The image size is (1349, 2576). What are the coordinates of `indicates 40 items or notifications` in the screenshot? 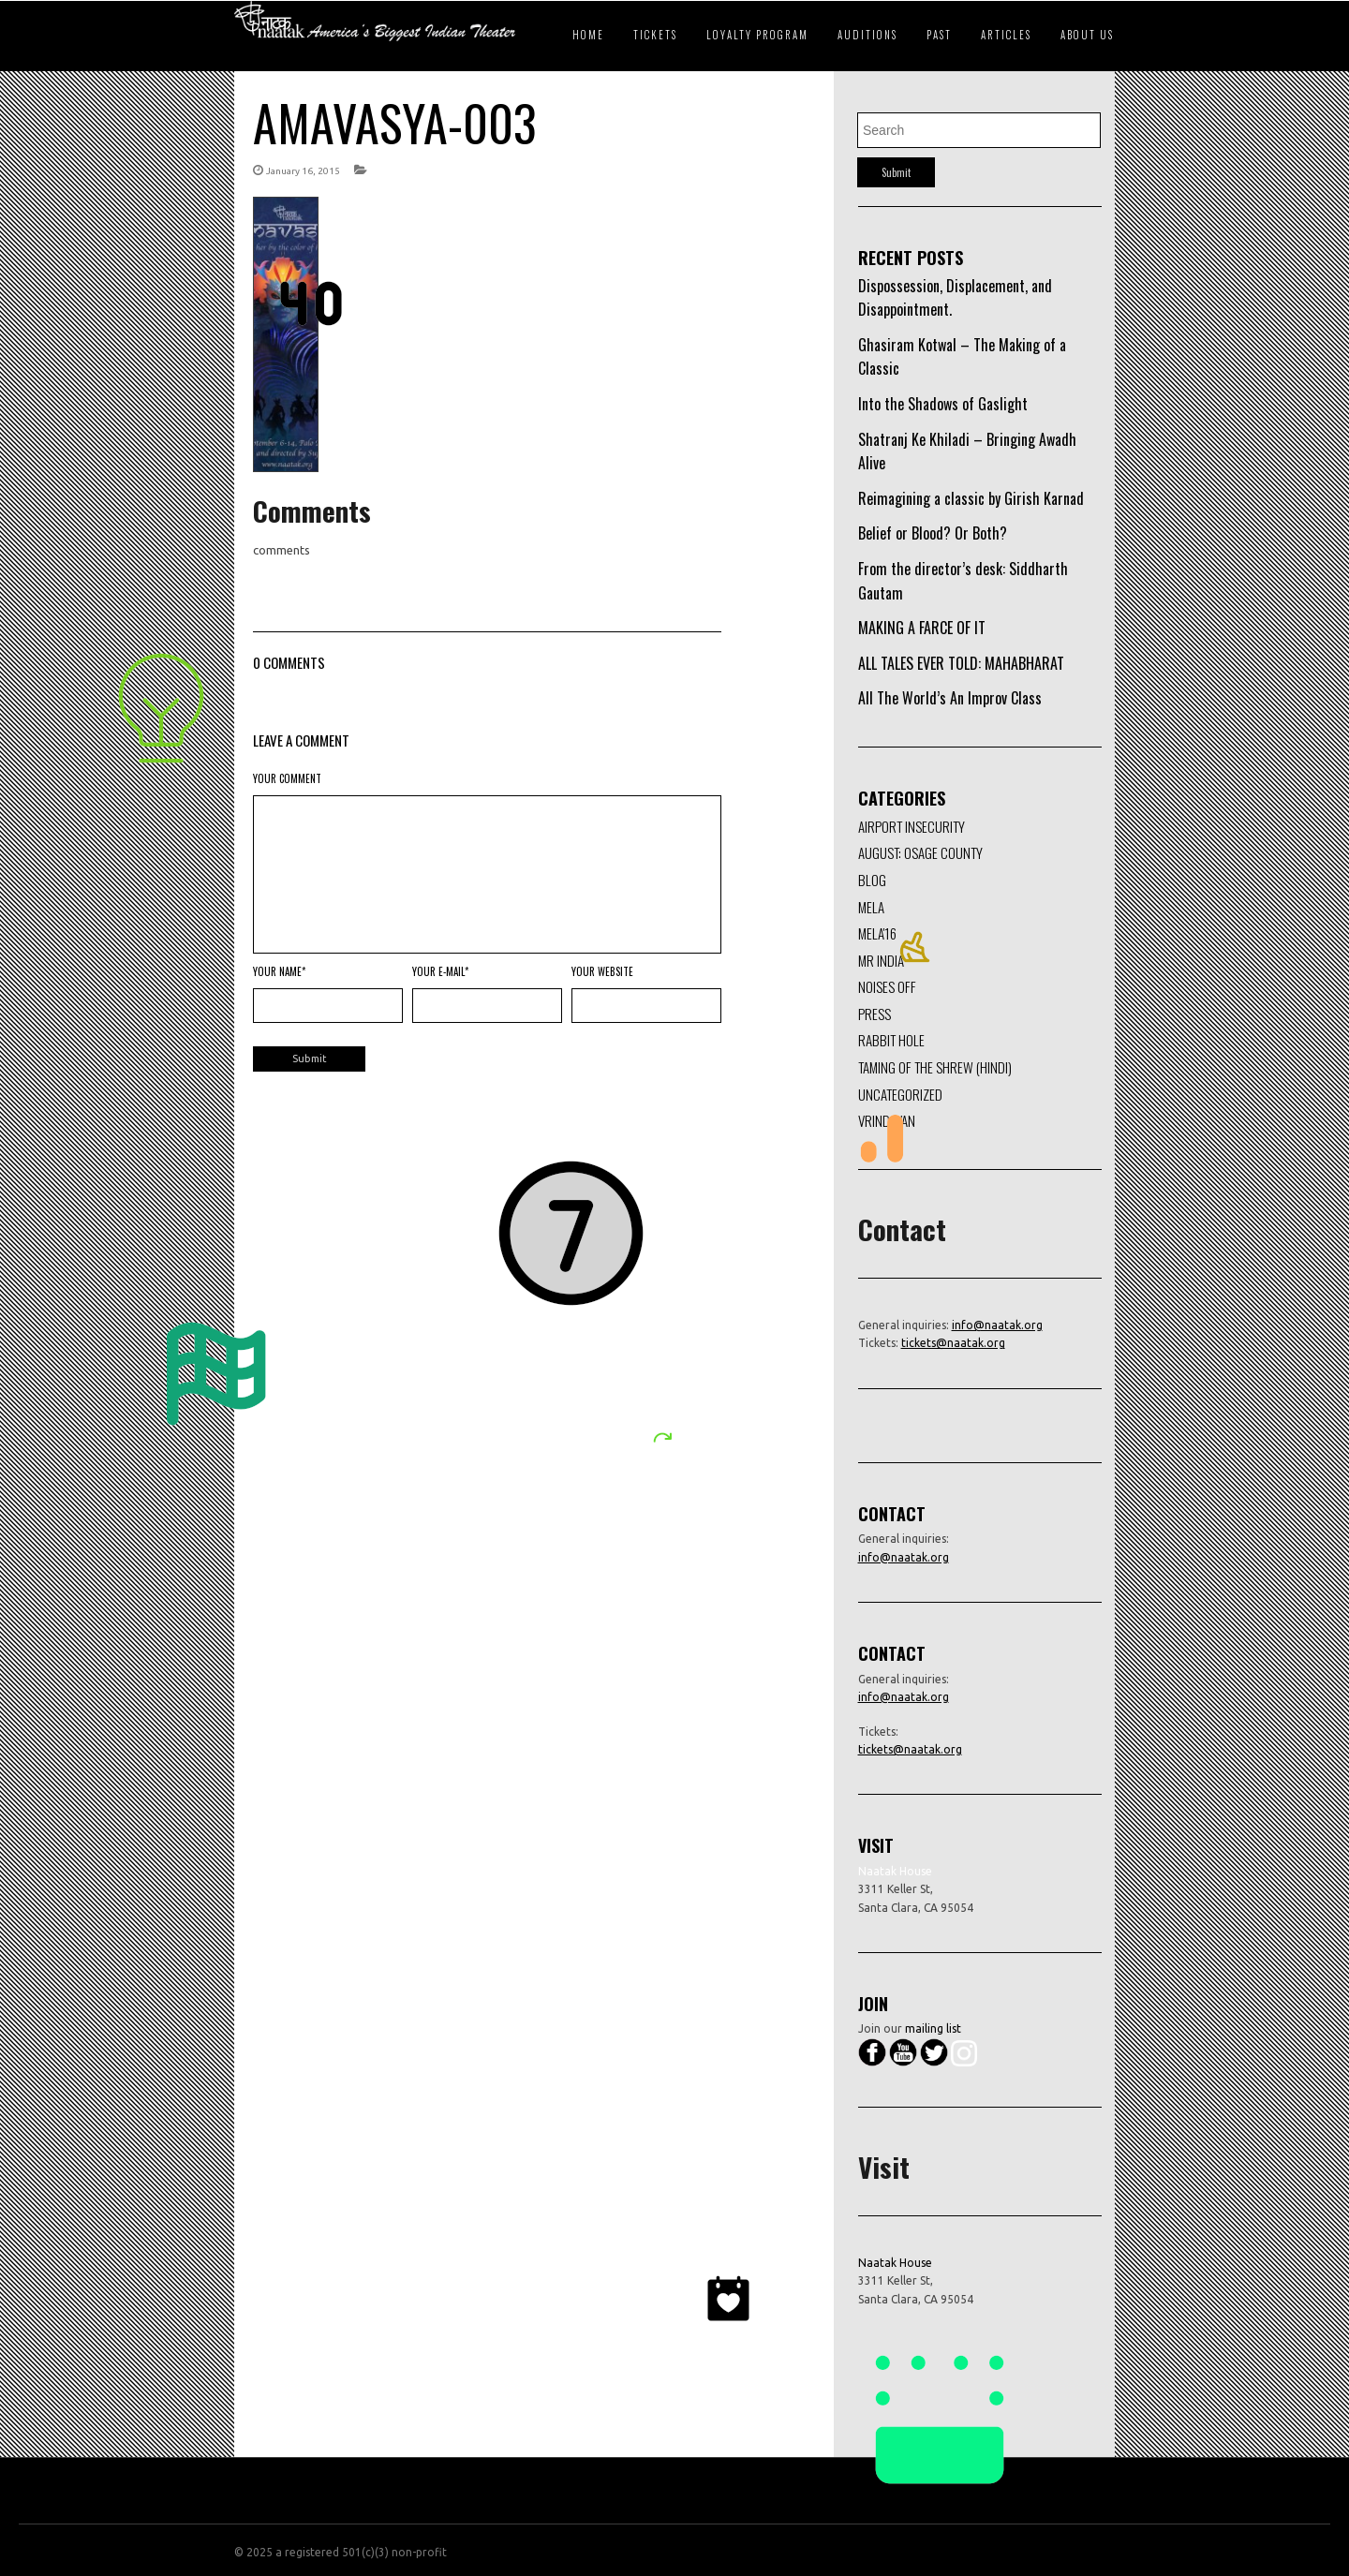 It's located at (311, 303).